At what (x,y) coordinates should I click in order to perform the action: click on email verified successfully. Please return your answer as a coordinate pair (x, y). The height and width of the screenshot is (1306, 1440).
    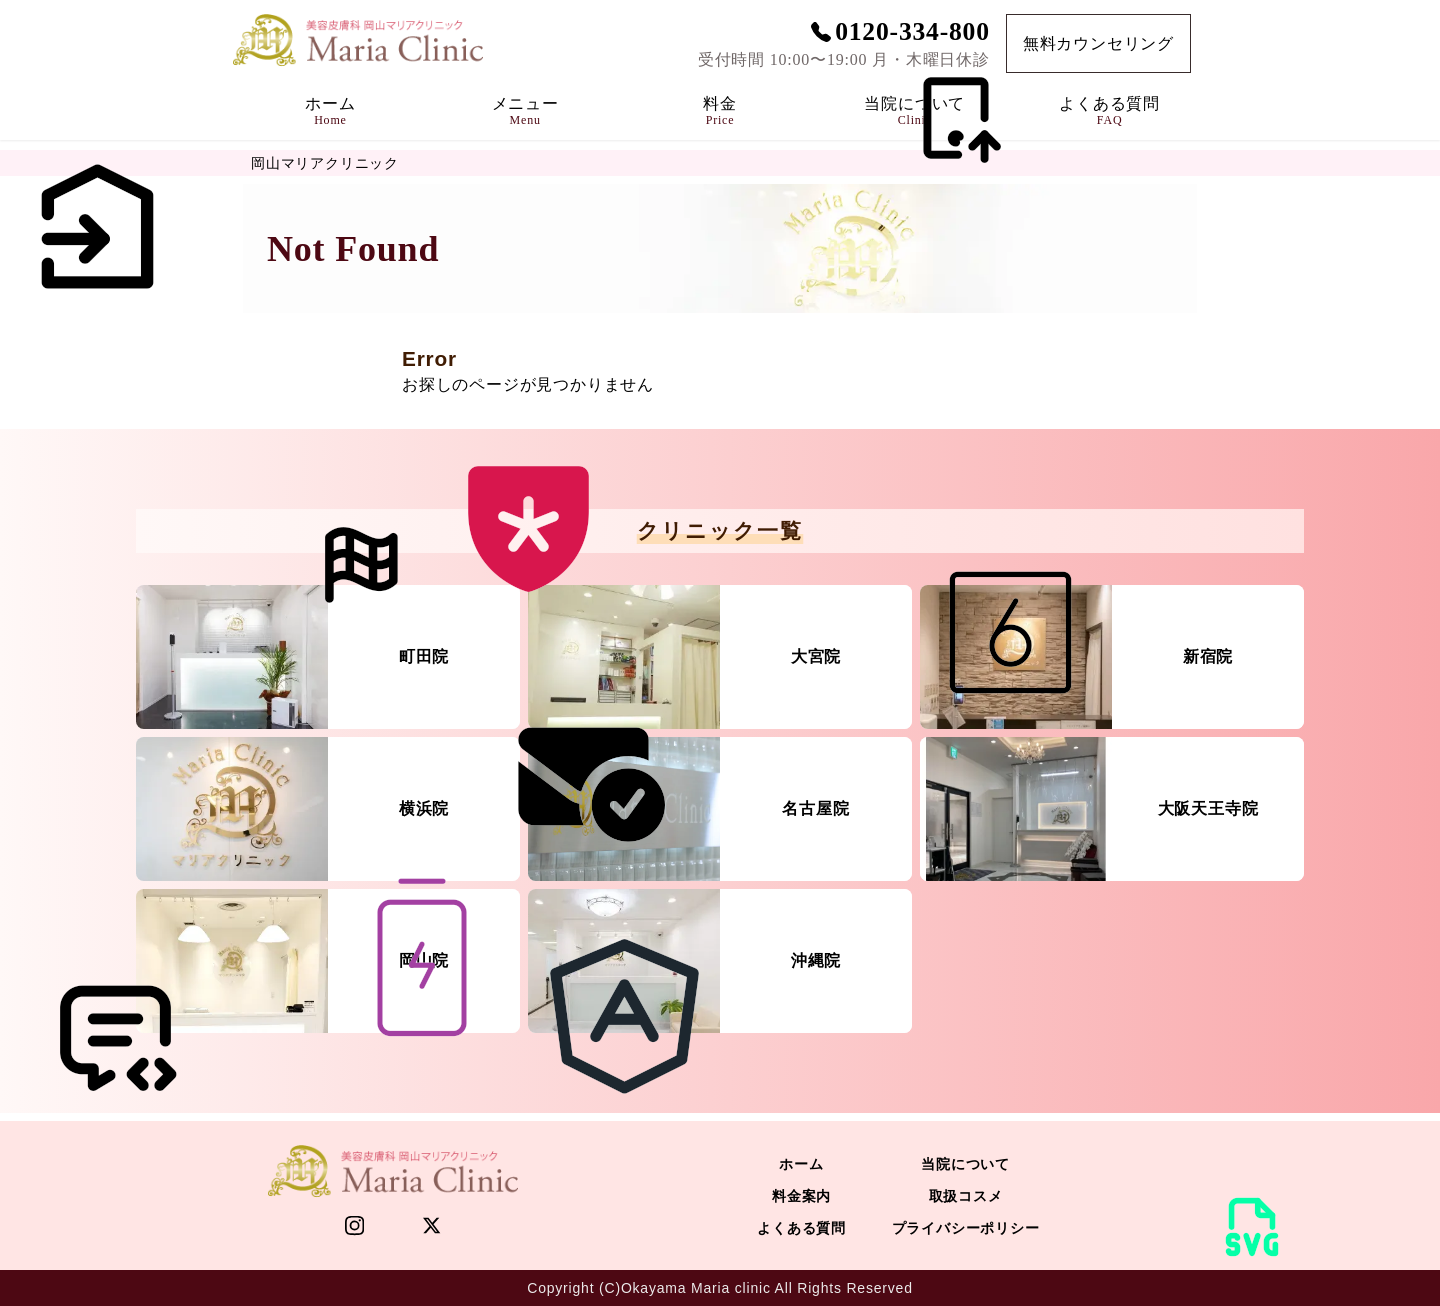
    Looking at the image, I should click on (583, 776).